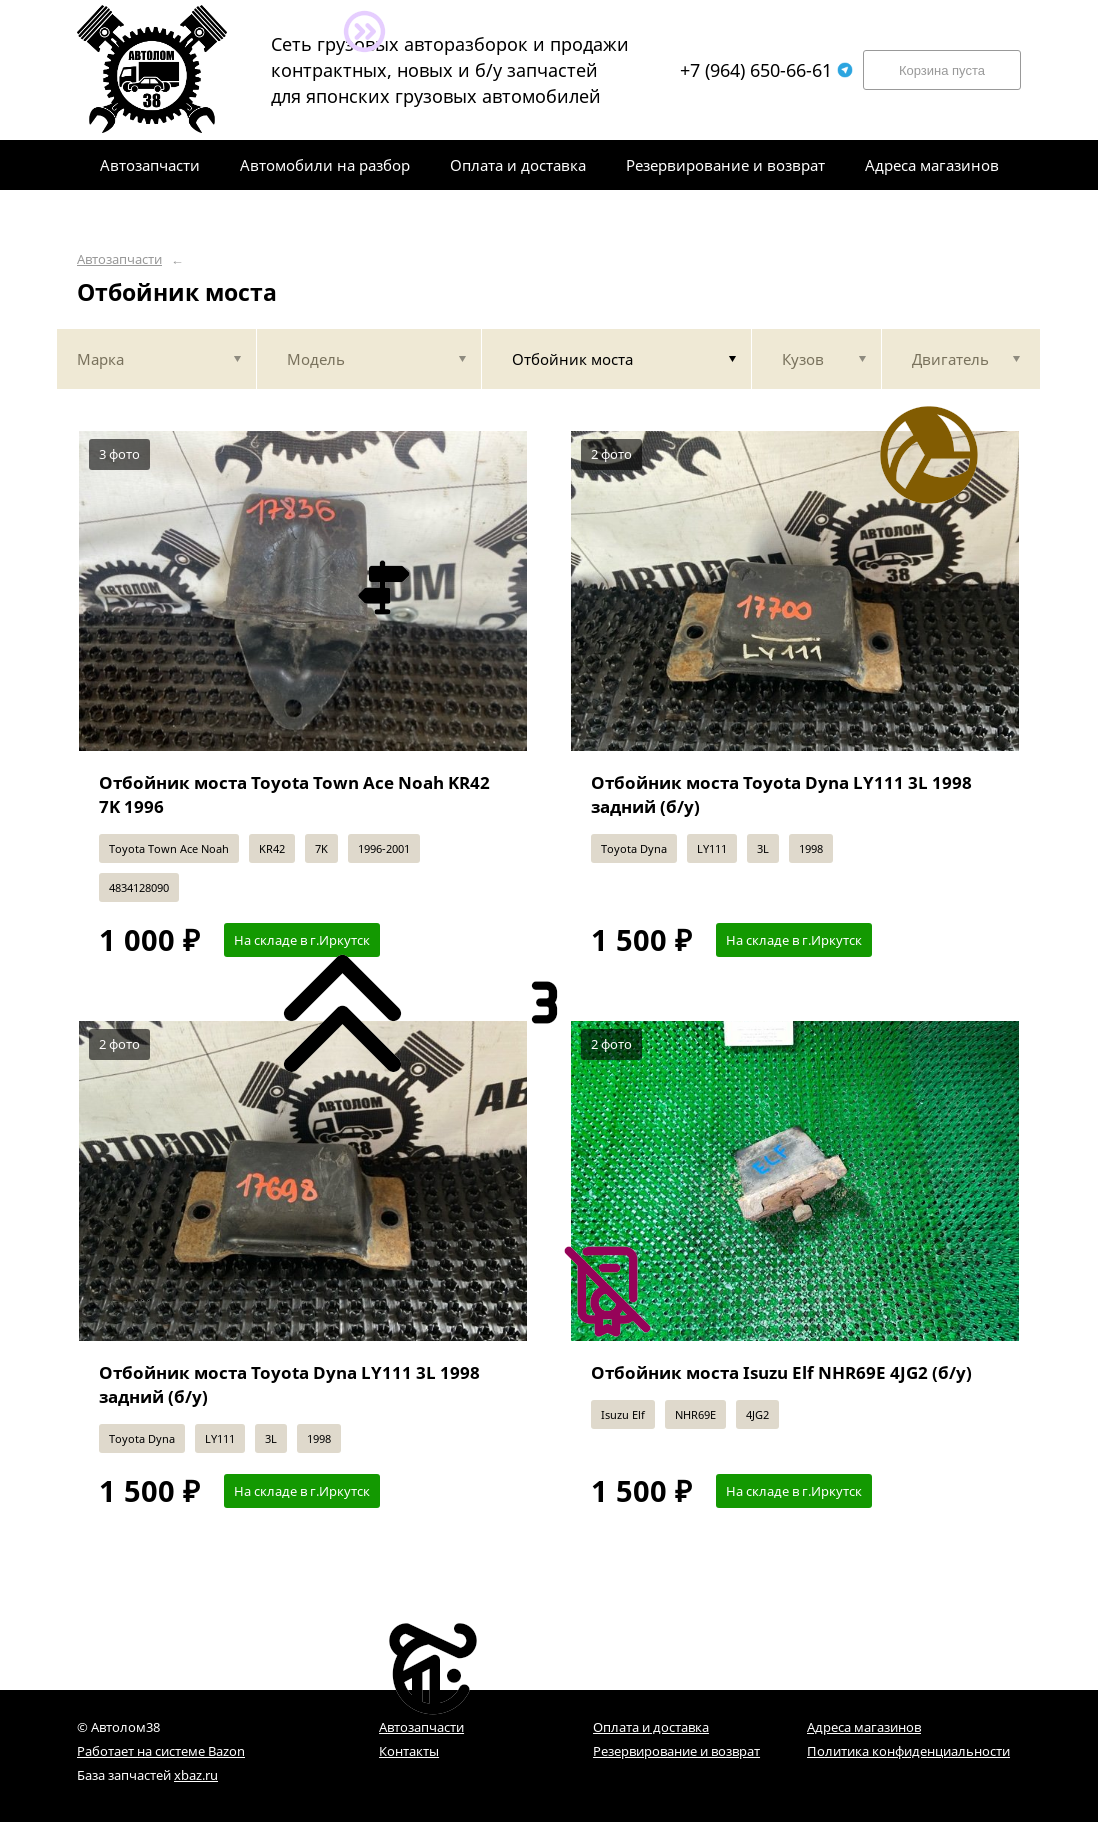 The image size is (1098, 1822). I want to click on access volleyball or beach sports content, so click(929, 455).